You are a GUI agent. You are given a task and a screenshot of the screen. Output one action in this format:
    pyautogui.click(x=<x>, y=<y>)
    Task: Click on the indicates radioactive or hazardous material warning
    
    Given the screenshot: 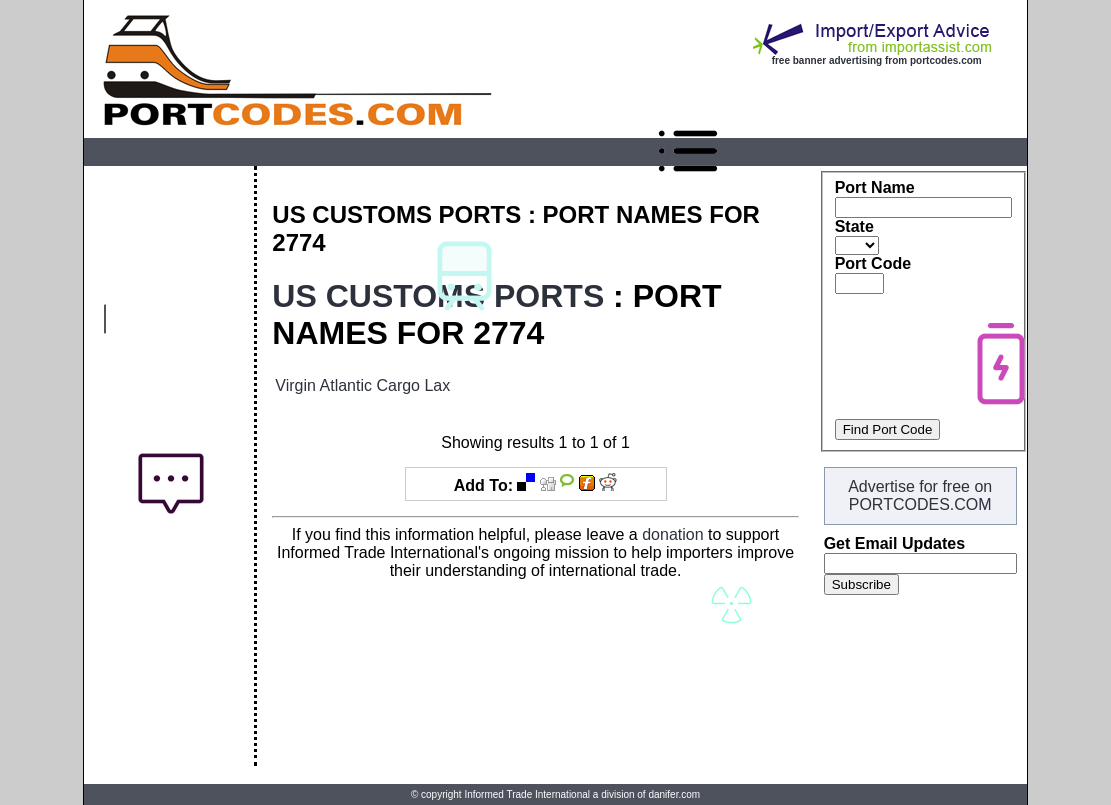 What is the action you would take?
    pyautogui.click(x=731, y=603)
    